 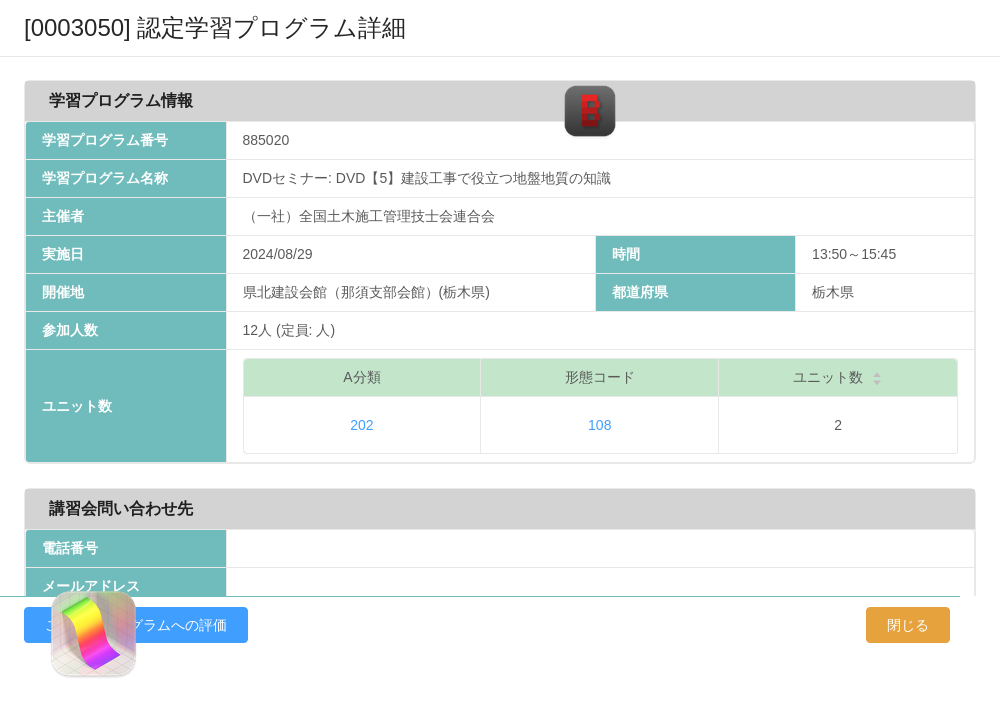 I want to click on open Grapher app for mathematical visualization, so click(x=93, y=633).